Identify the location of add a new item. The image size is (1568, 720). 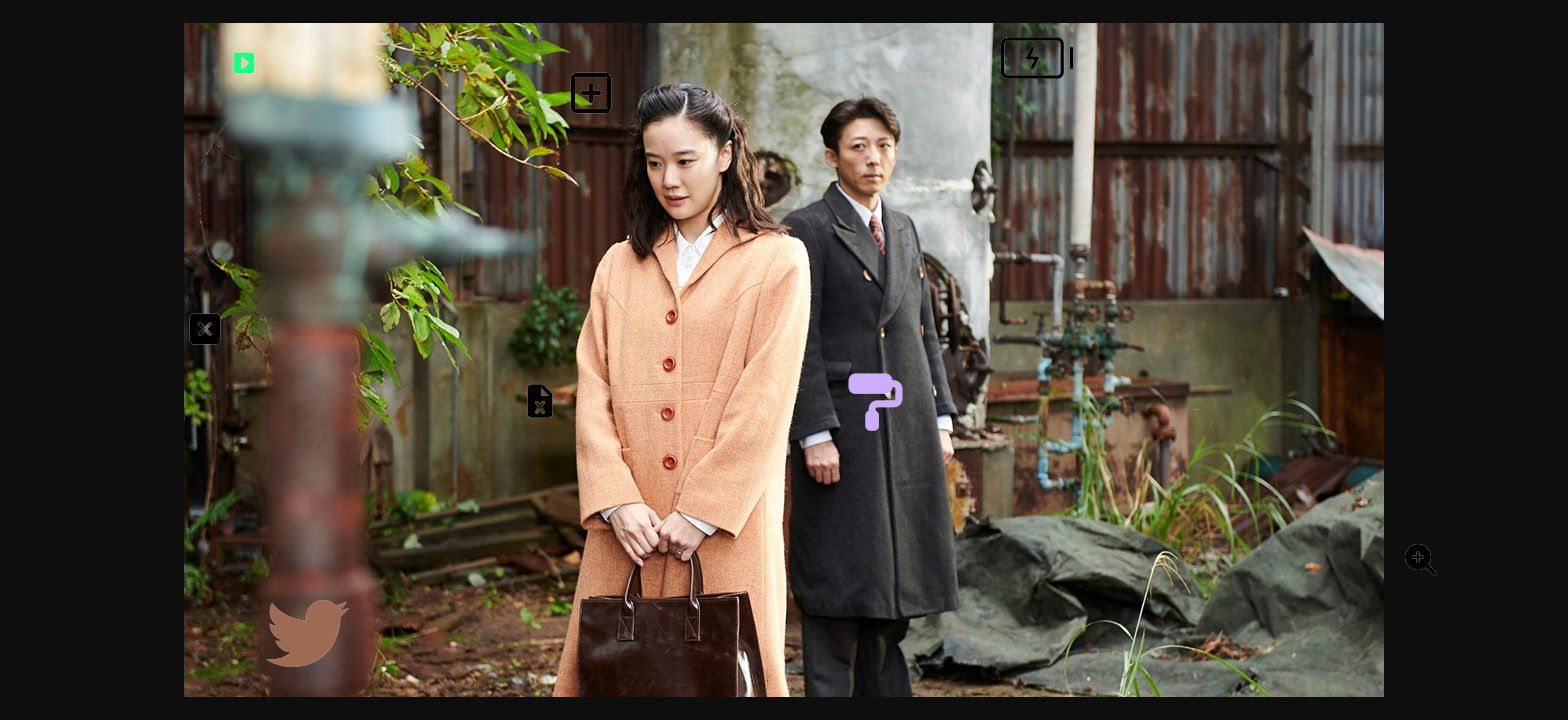
(591, 93).